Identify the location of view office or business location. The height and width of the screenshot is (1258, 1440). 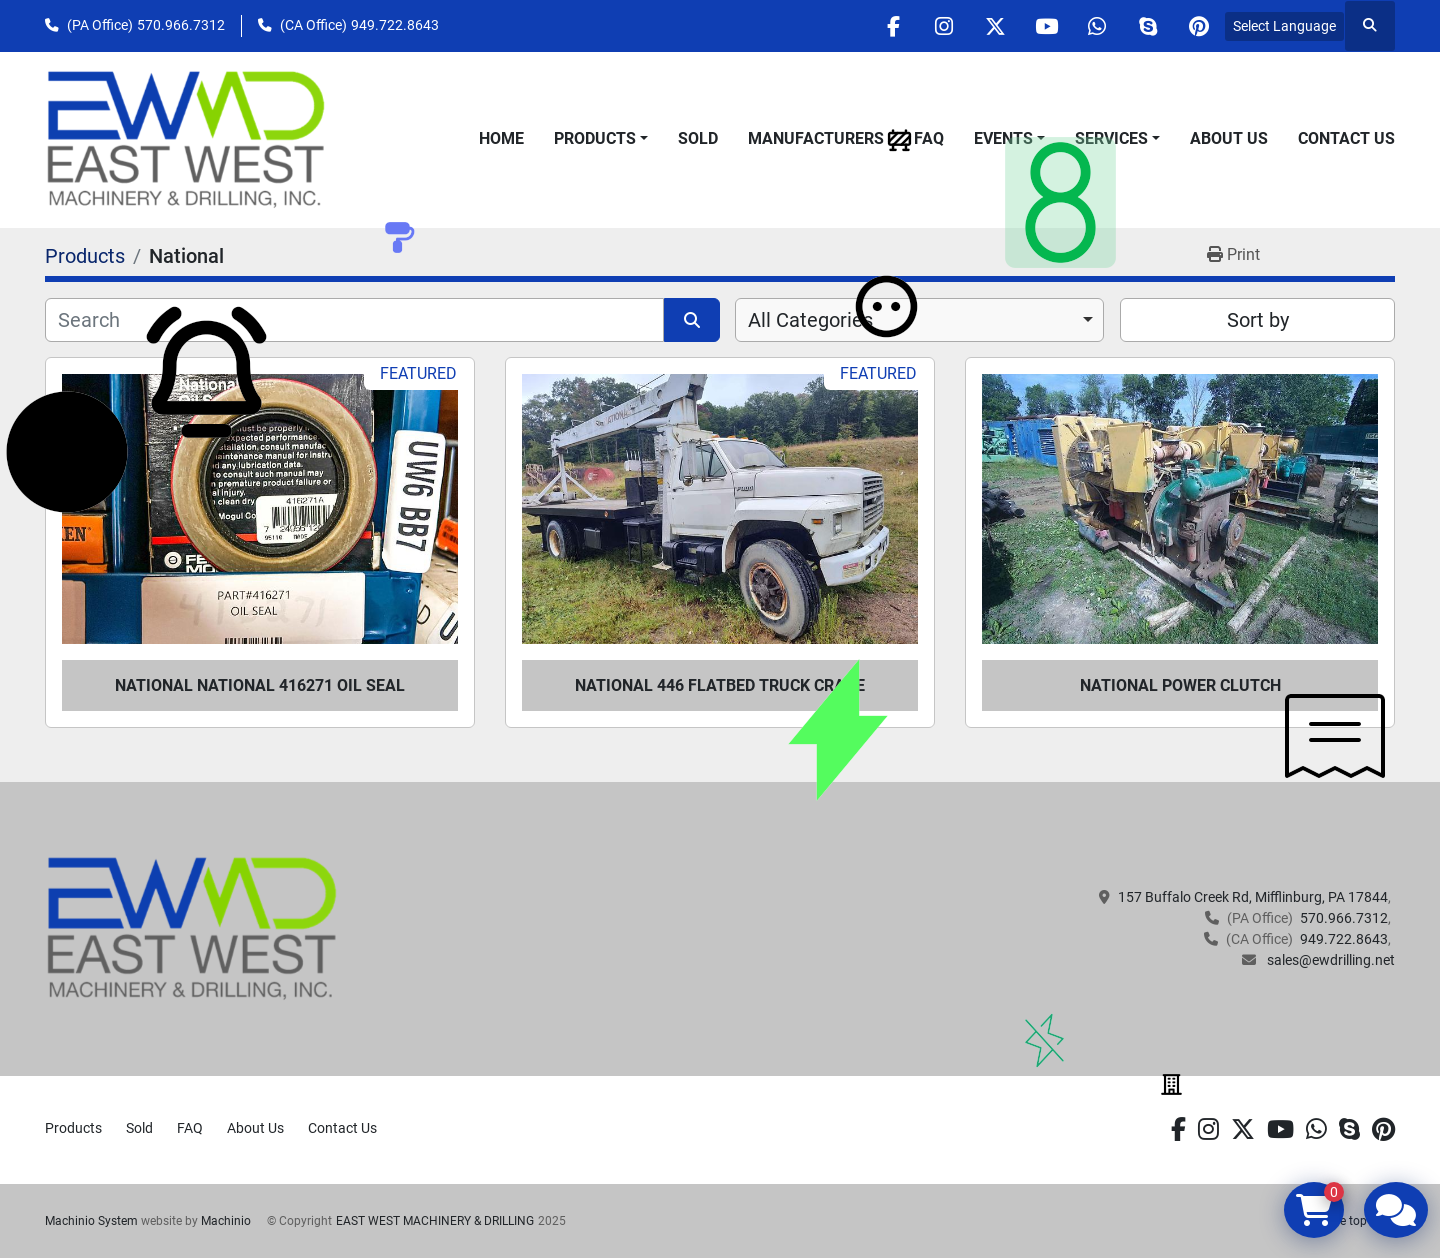
(1171, 1084).